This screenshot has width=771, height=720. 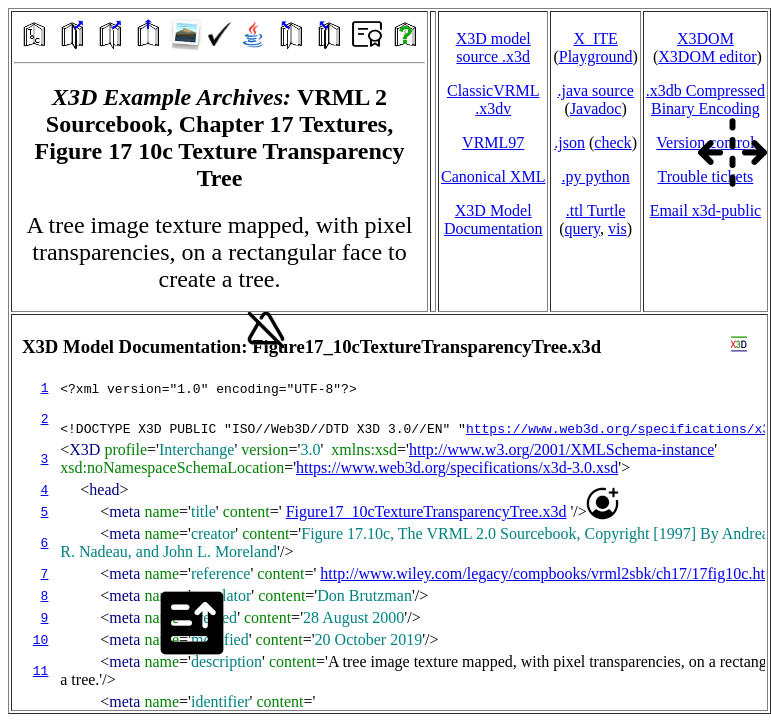 What do you see at coordinates (266, 330) in the screenshot?
I see `do not bleach - laundry care instruction` at bounding box center [266, 330].